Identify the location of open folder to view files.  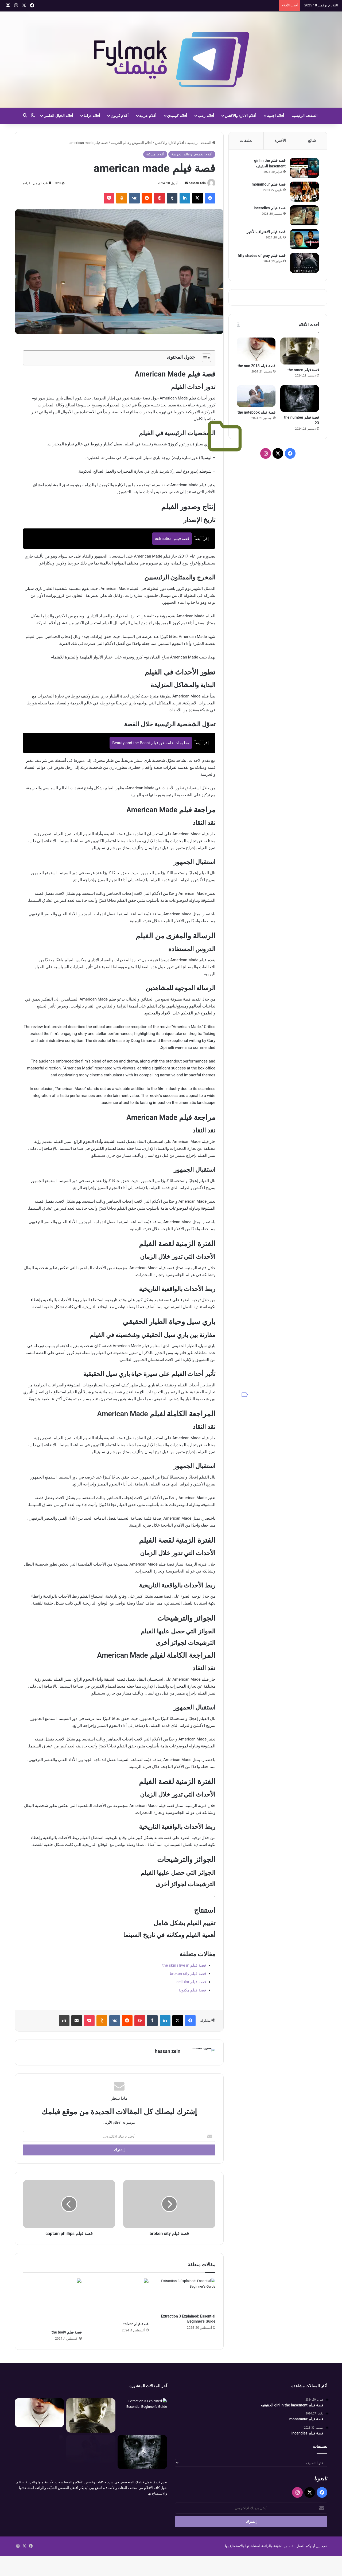
(225, 436).